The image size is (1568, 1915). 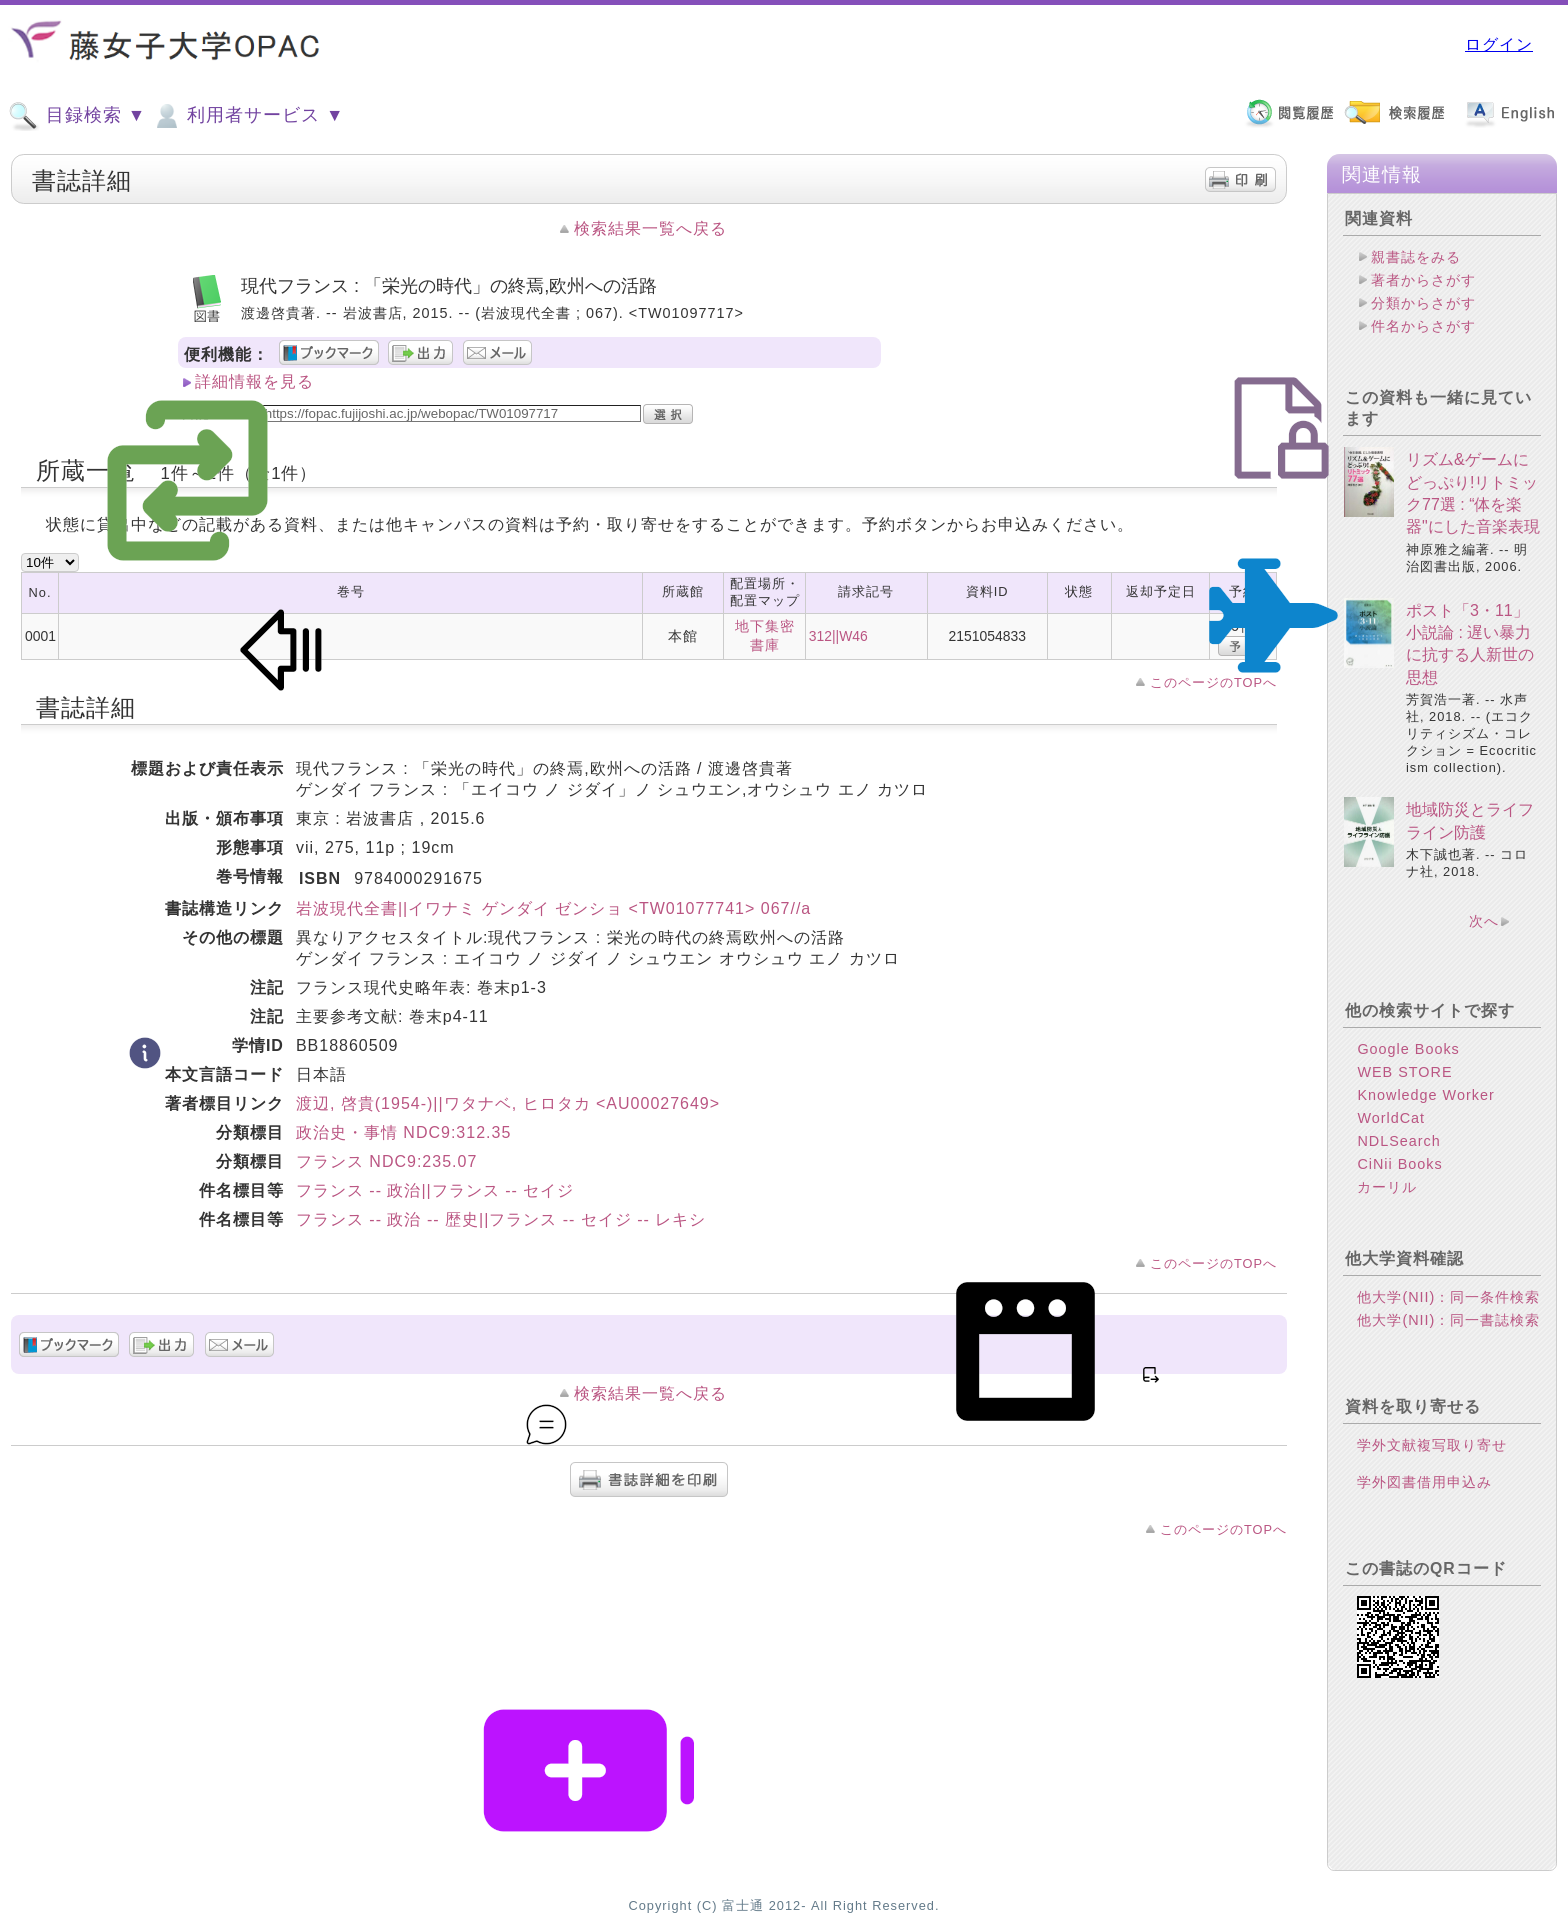 What do you see at coordinates (187, 480) in the screenshot?
I see `swap or exchange items` at bounding box center [187, 480].